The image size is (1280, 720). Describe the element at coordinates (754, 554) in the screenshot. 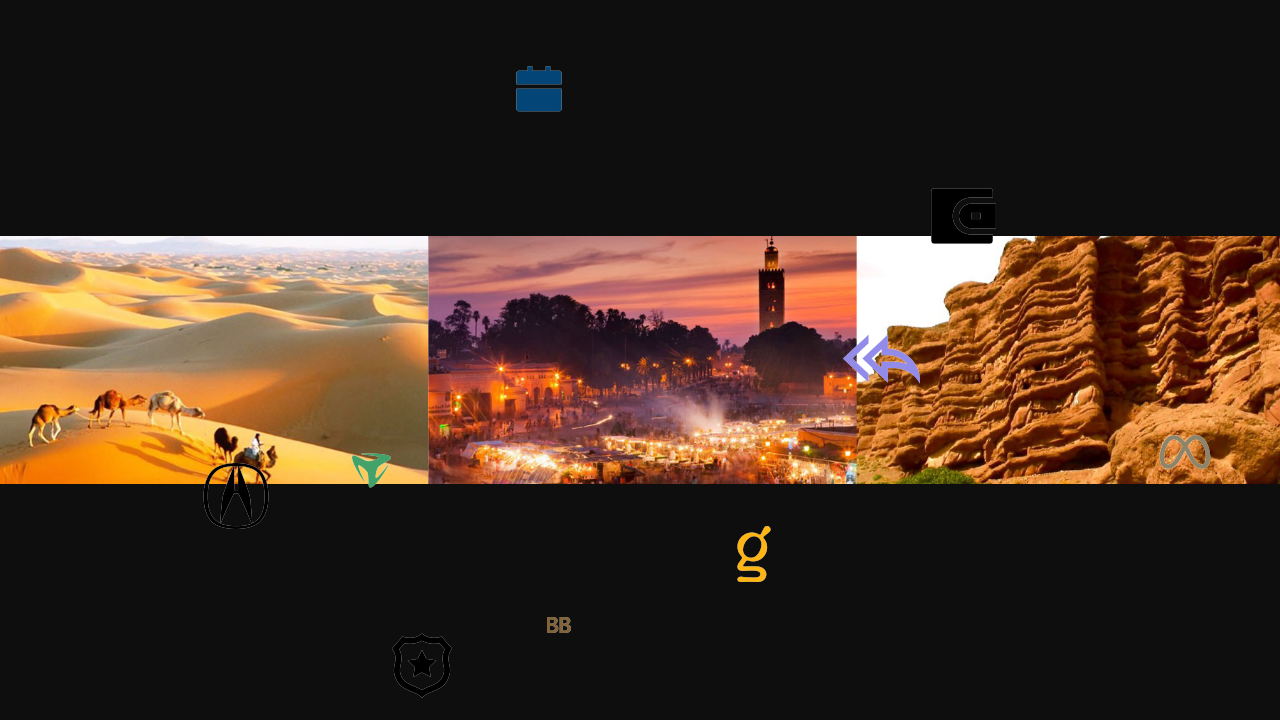

I see `open Goodreads app` at that location.